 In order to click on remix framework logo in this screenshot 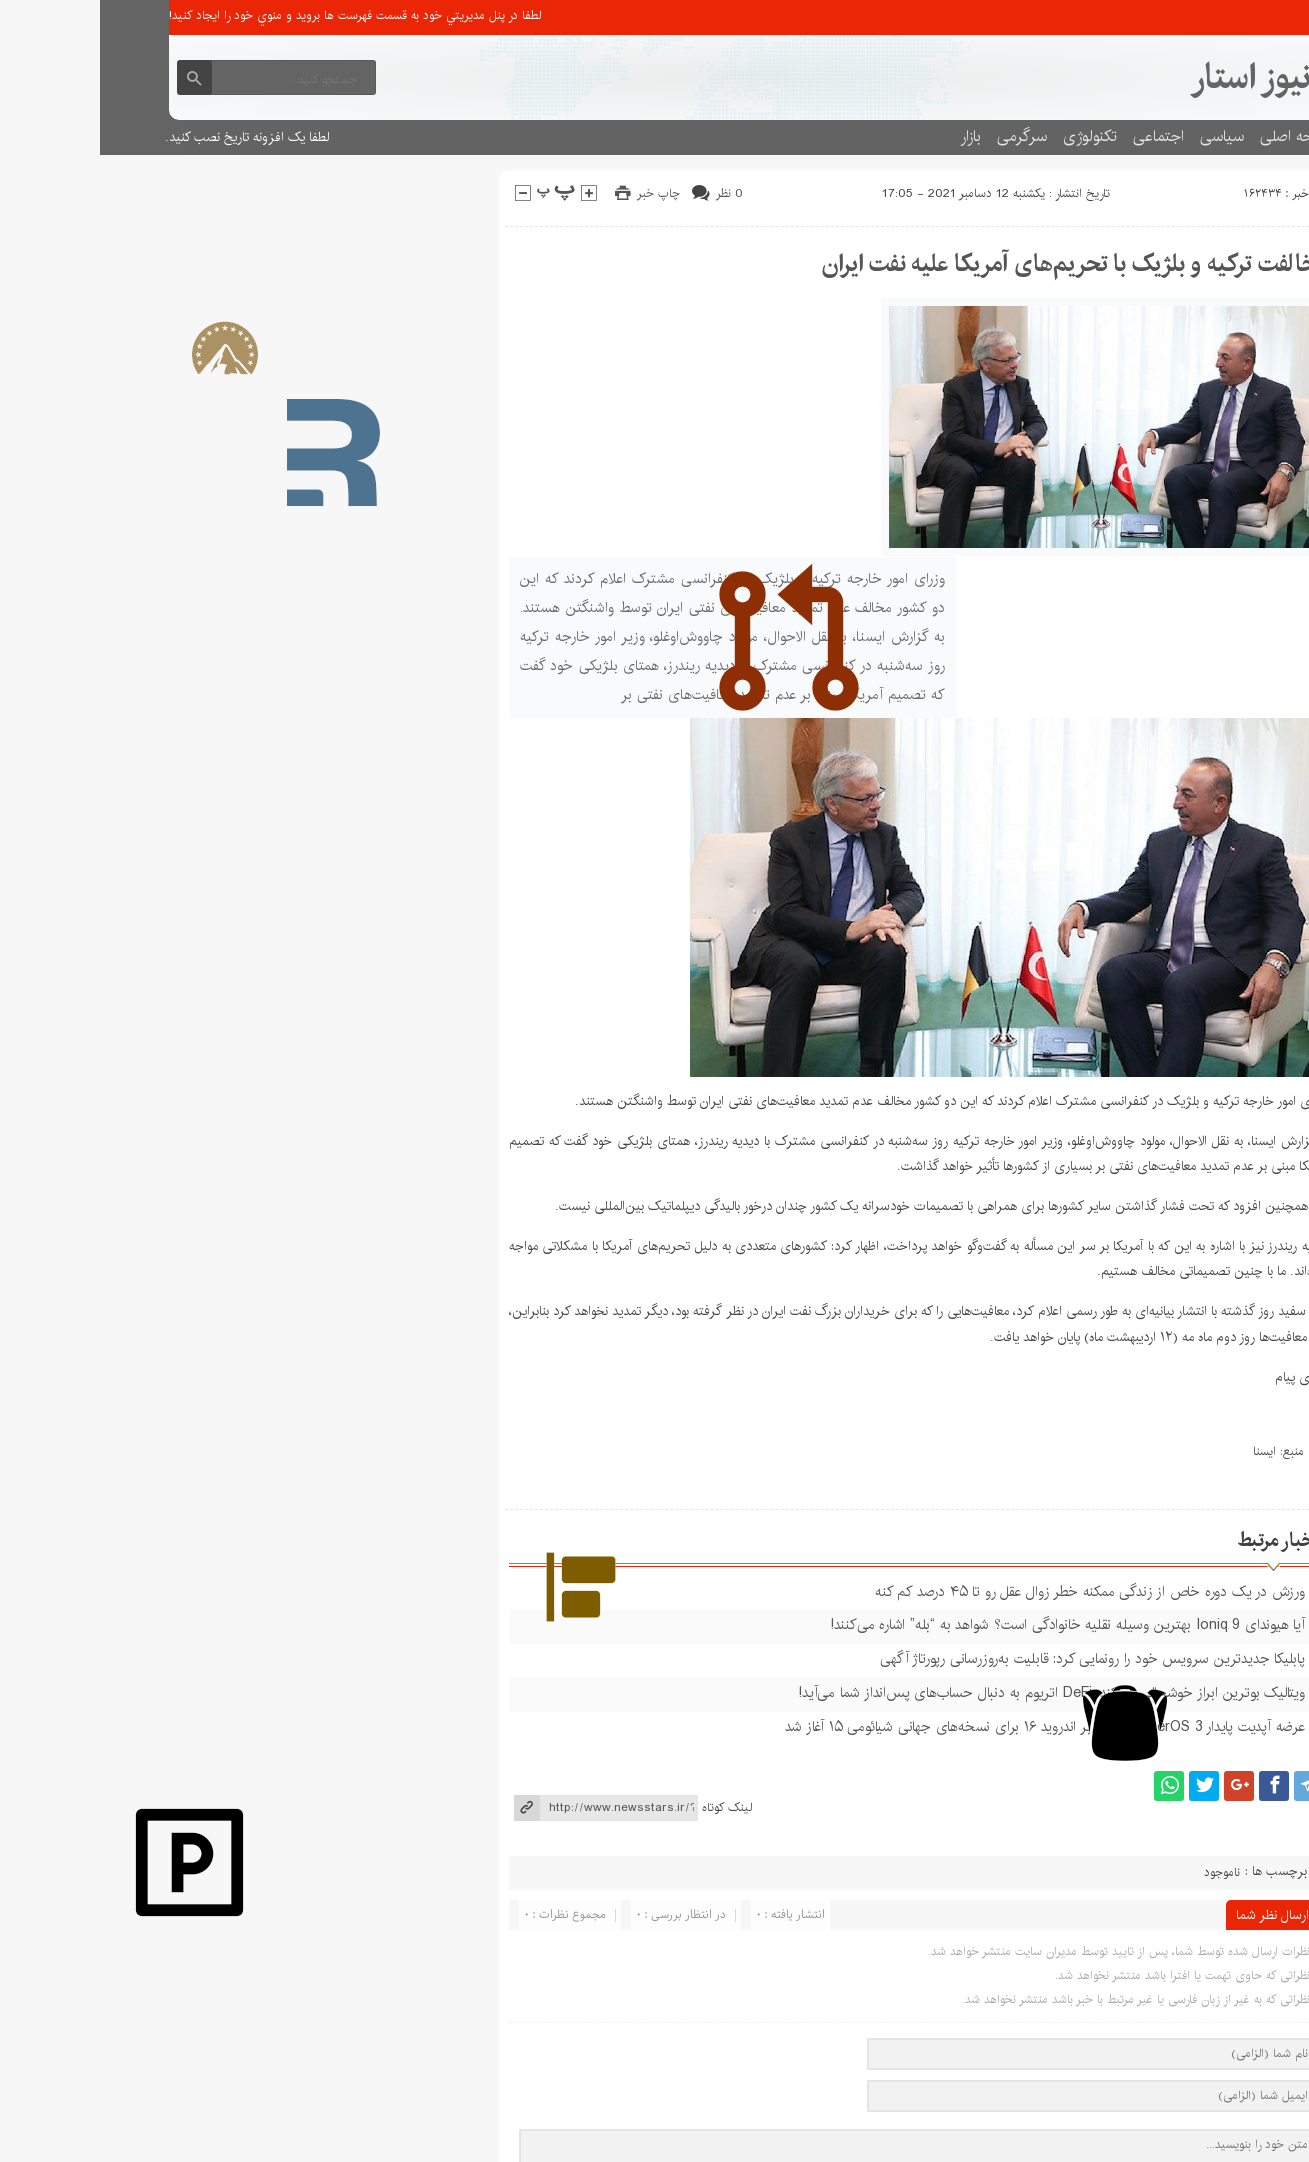, I will do `click(333, 452)`.